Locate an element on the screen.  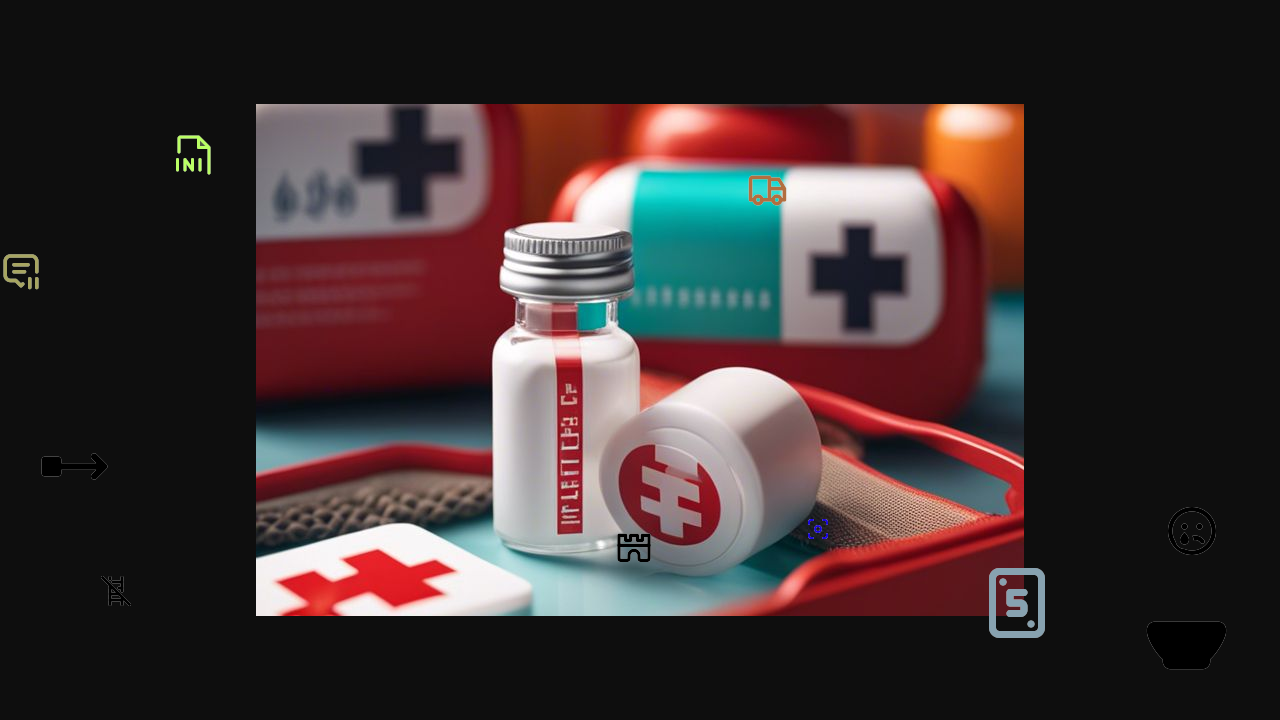
view or open an INI configuration file is located at coordinates (194, 155).